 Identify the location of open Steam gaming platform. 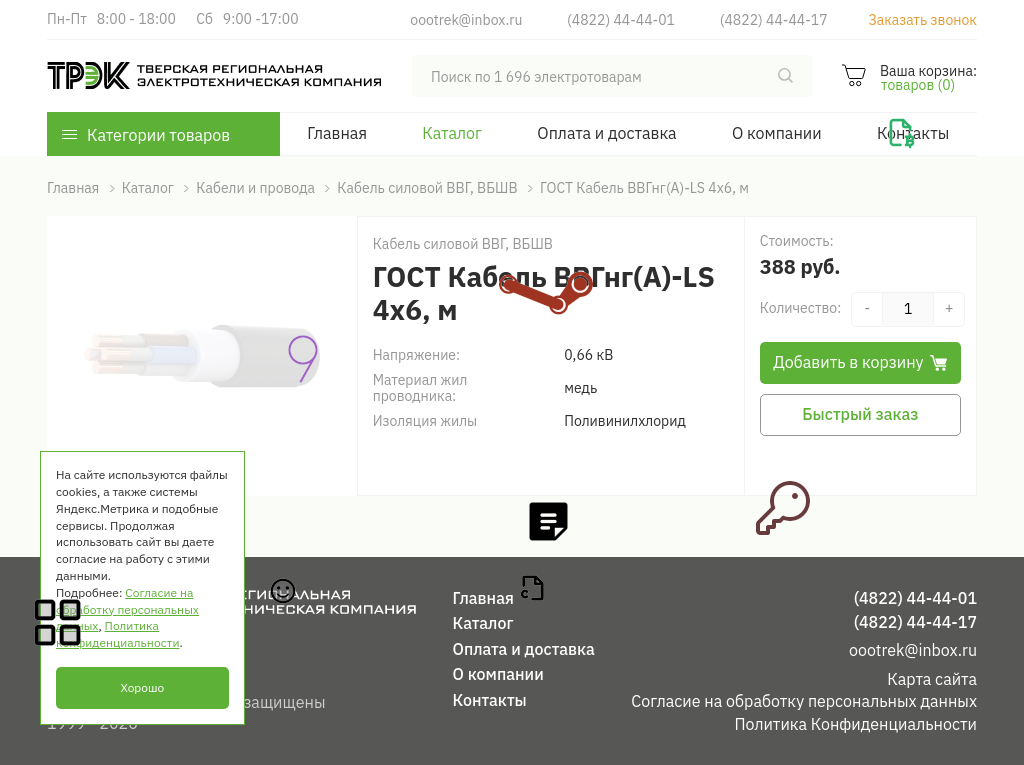
(546, 293).